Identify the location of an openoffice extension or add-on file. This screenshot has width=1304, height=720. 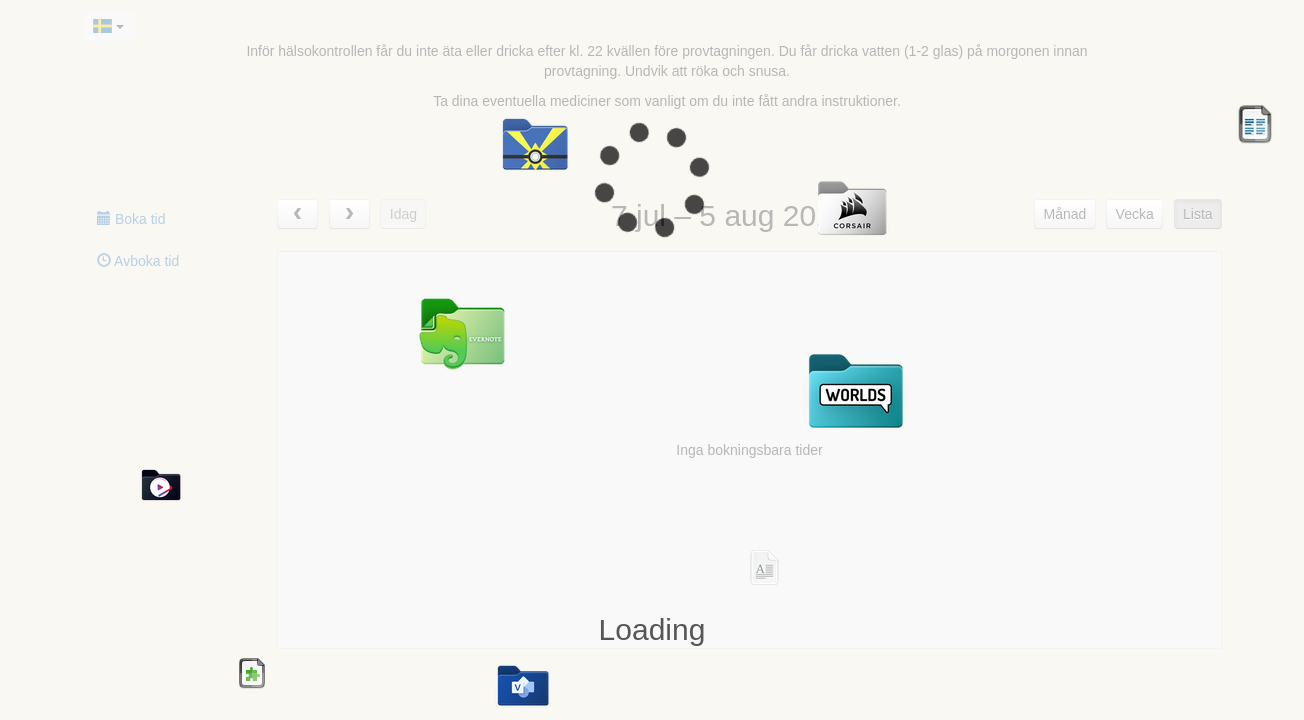
(252, 673).